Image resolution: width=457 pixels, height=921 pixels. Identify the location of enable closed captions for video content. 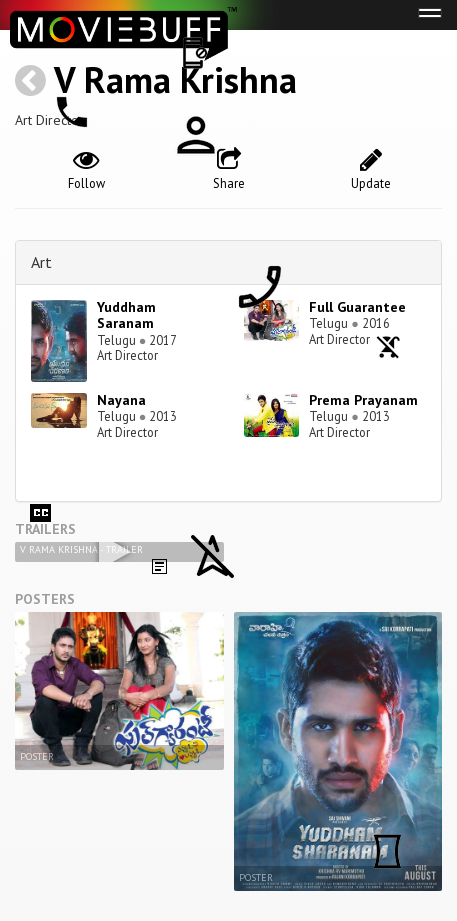
(41, 513).